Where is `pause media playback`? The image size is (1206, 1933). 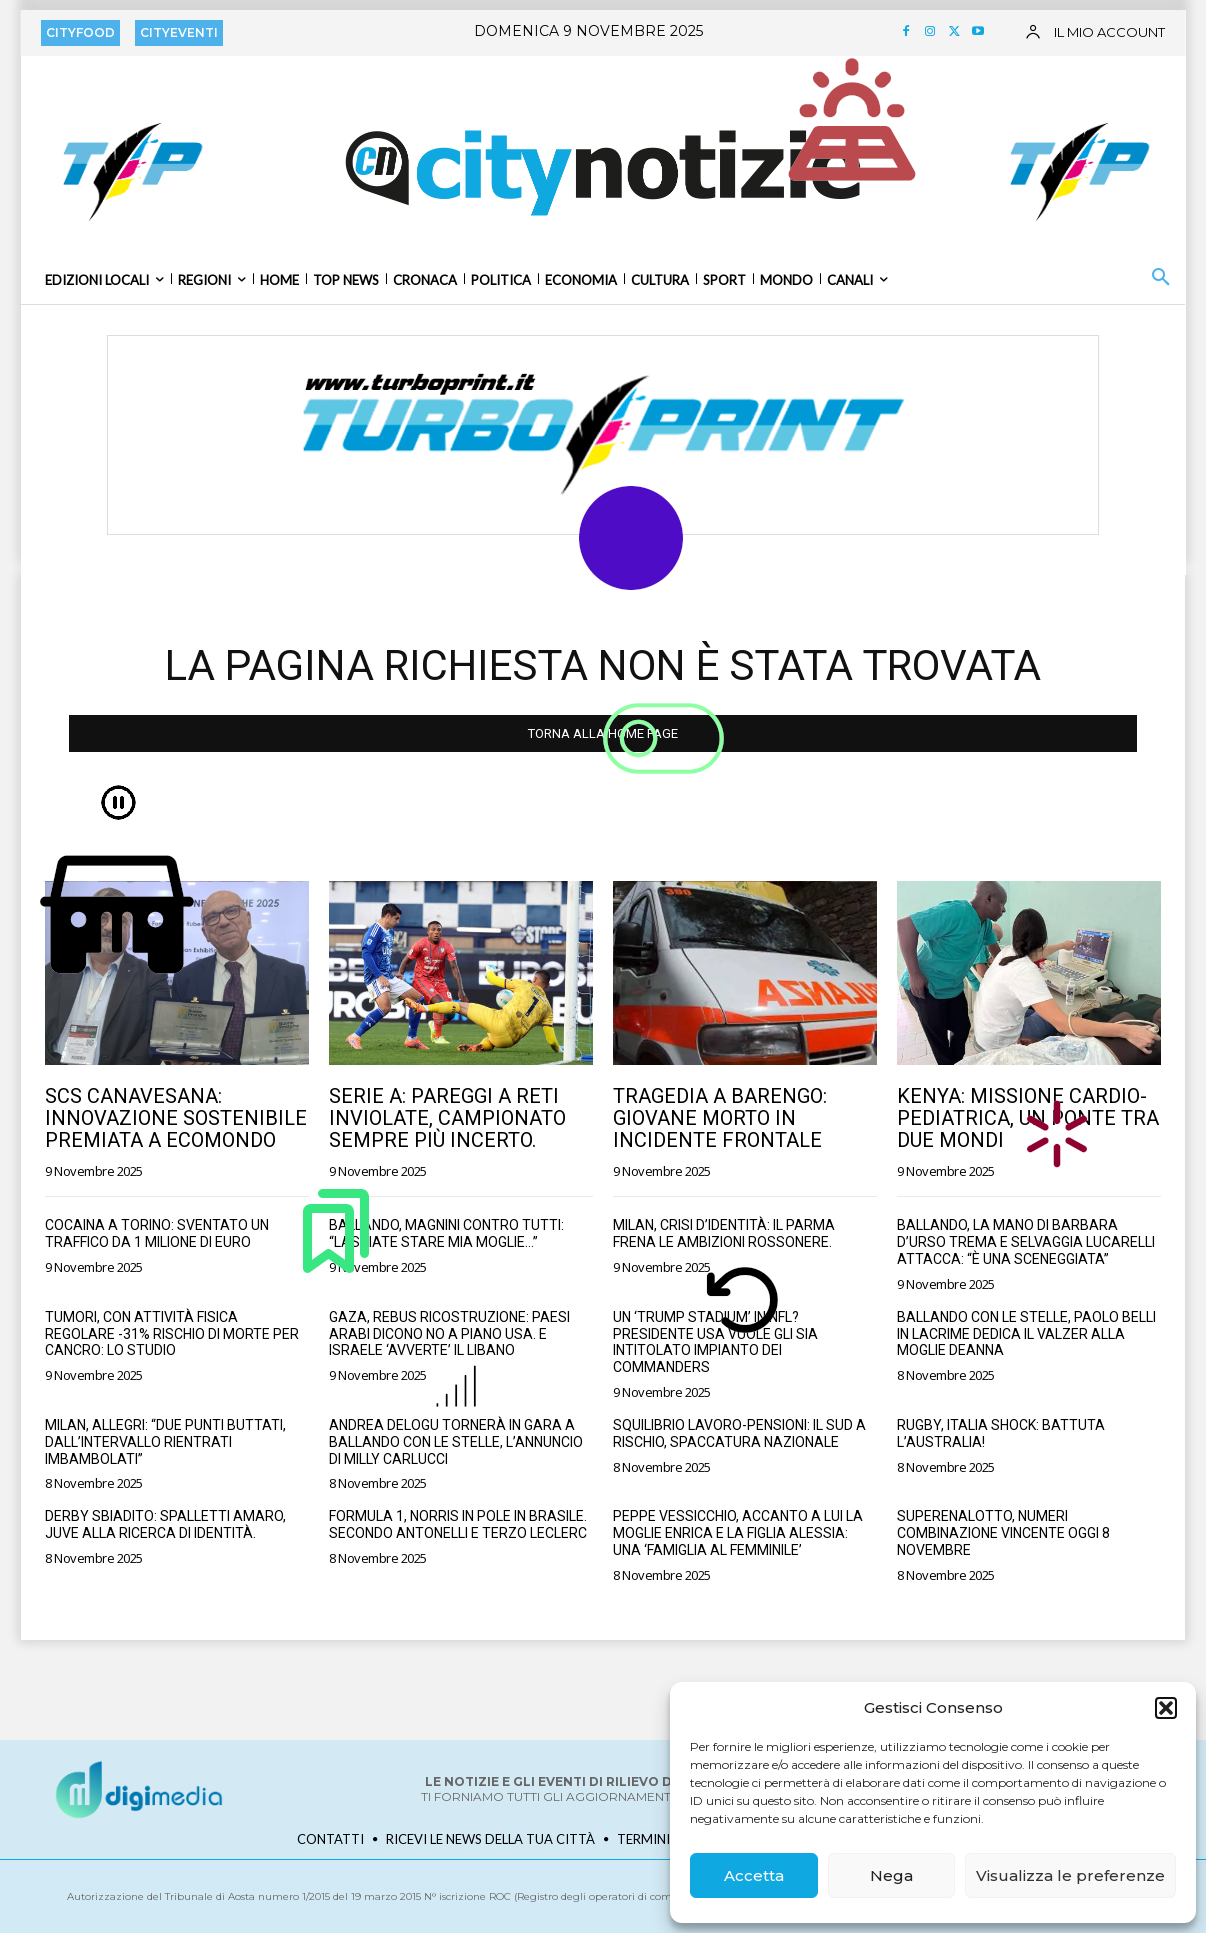 pause media playback is located at coordinates (118, 802).